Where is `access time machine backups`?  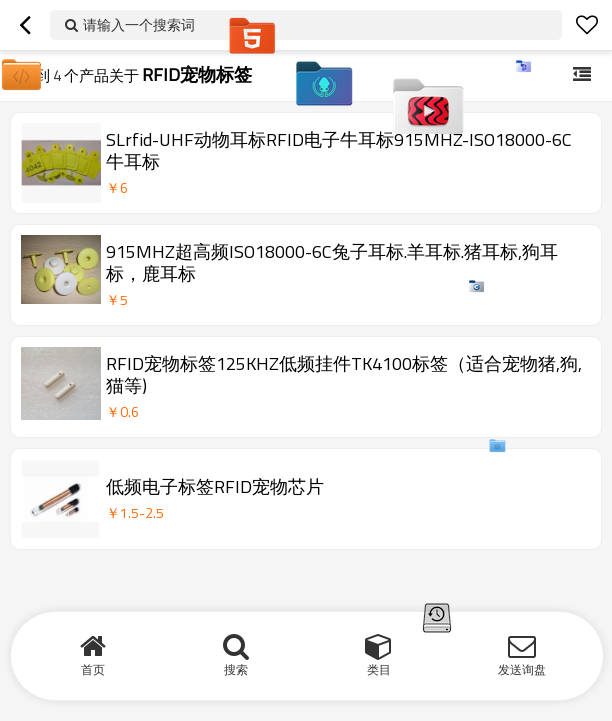 access time machine backups is located at coordinates (437, 618).